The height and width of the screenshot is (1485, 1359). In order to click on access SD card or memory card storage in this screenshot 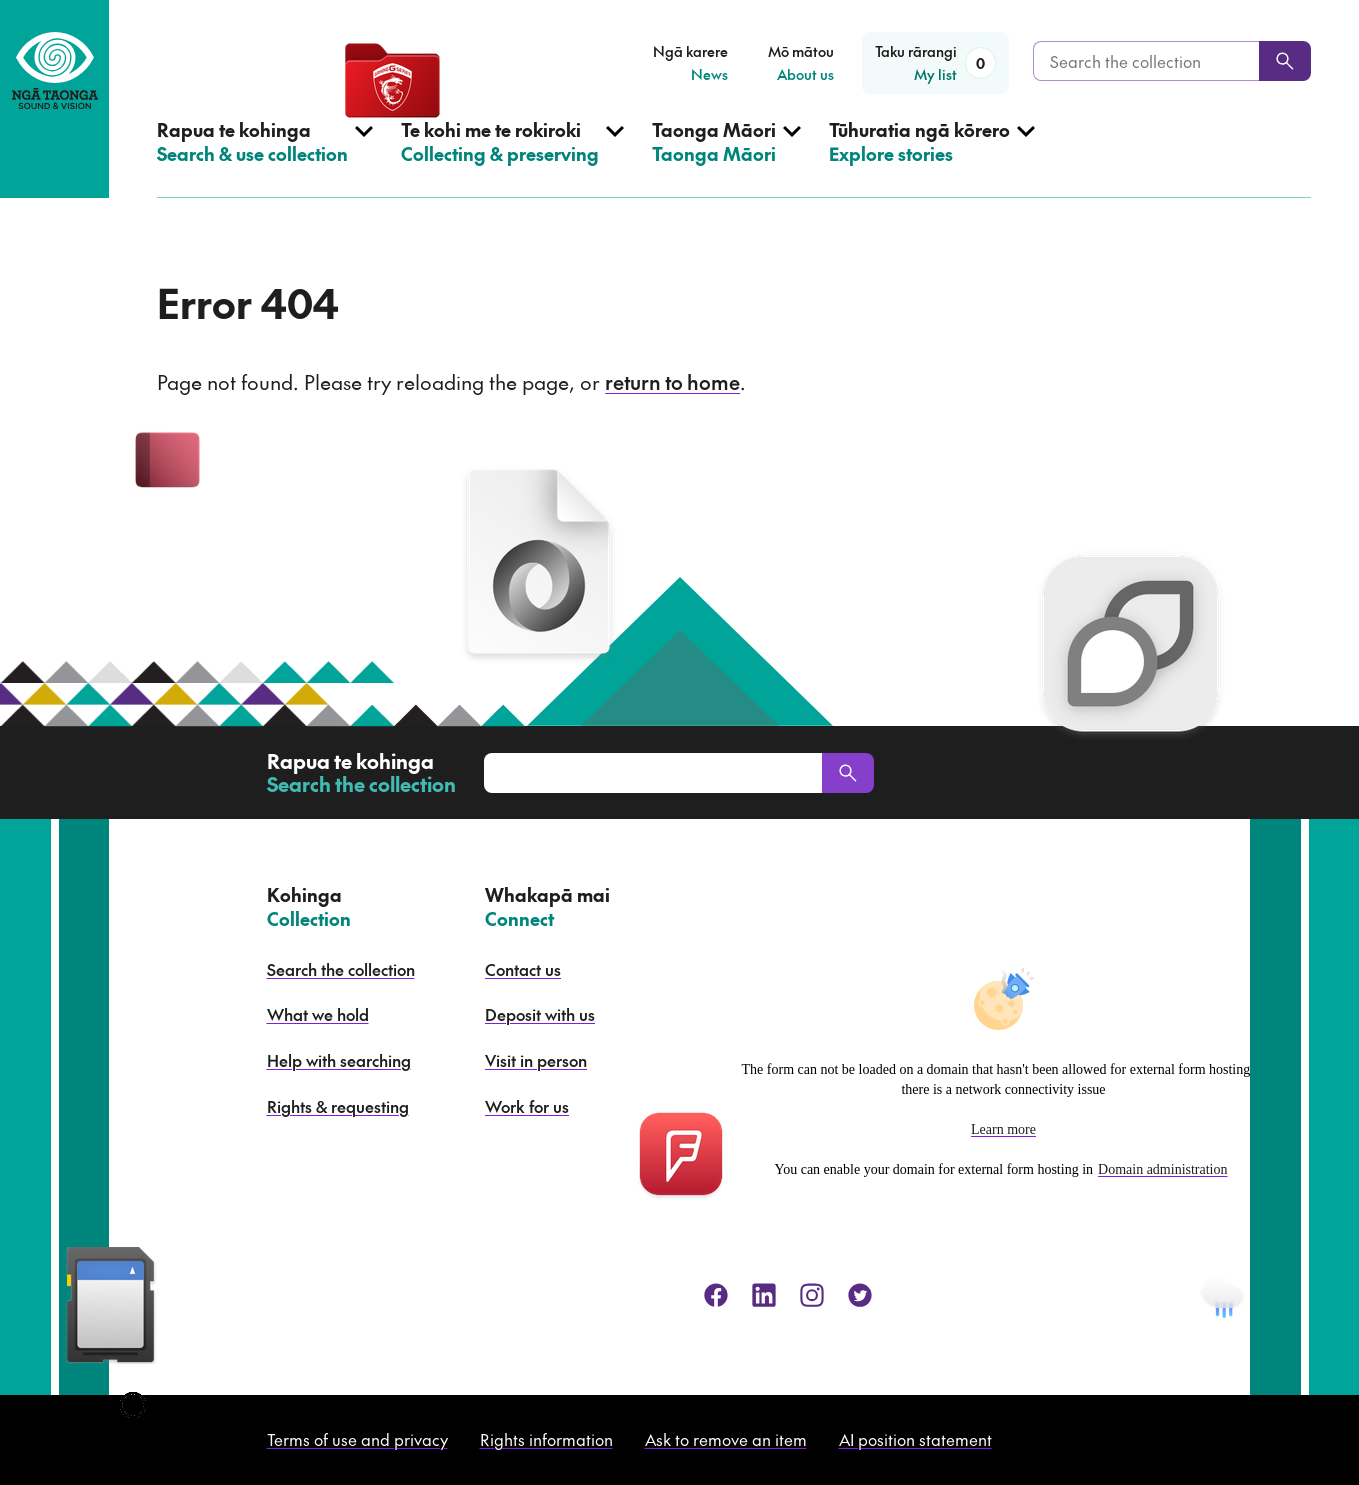, I will do `click(110, 1305)`.